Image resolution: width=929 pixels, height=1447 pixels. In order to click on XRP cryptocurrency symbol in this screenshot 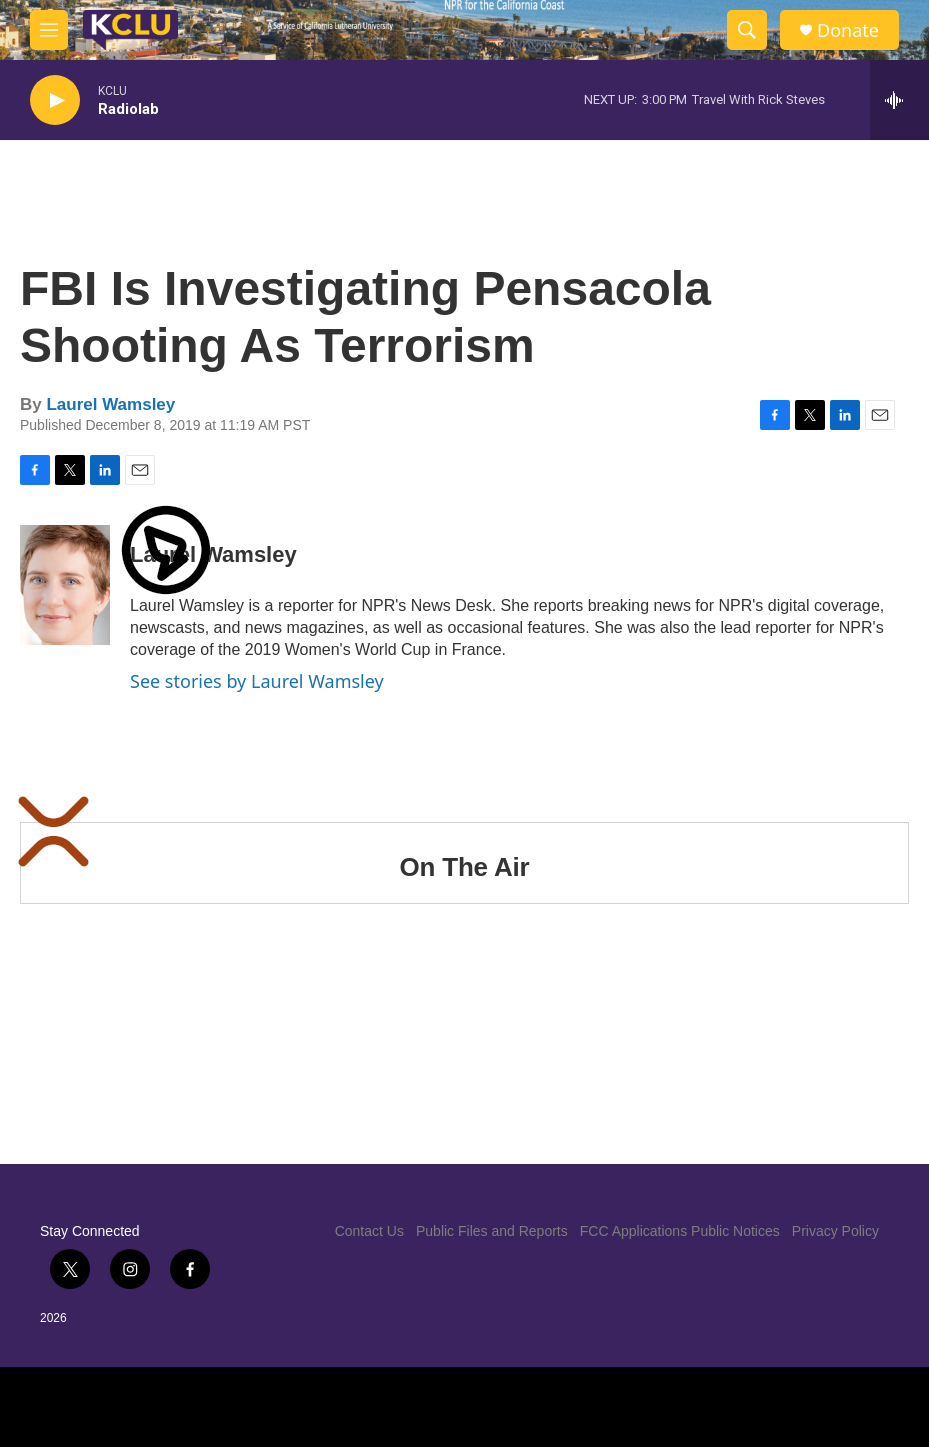, I will do `click(53, 831)`.